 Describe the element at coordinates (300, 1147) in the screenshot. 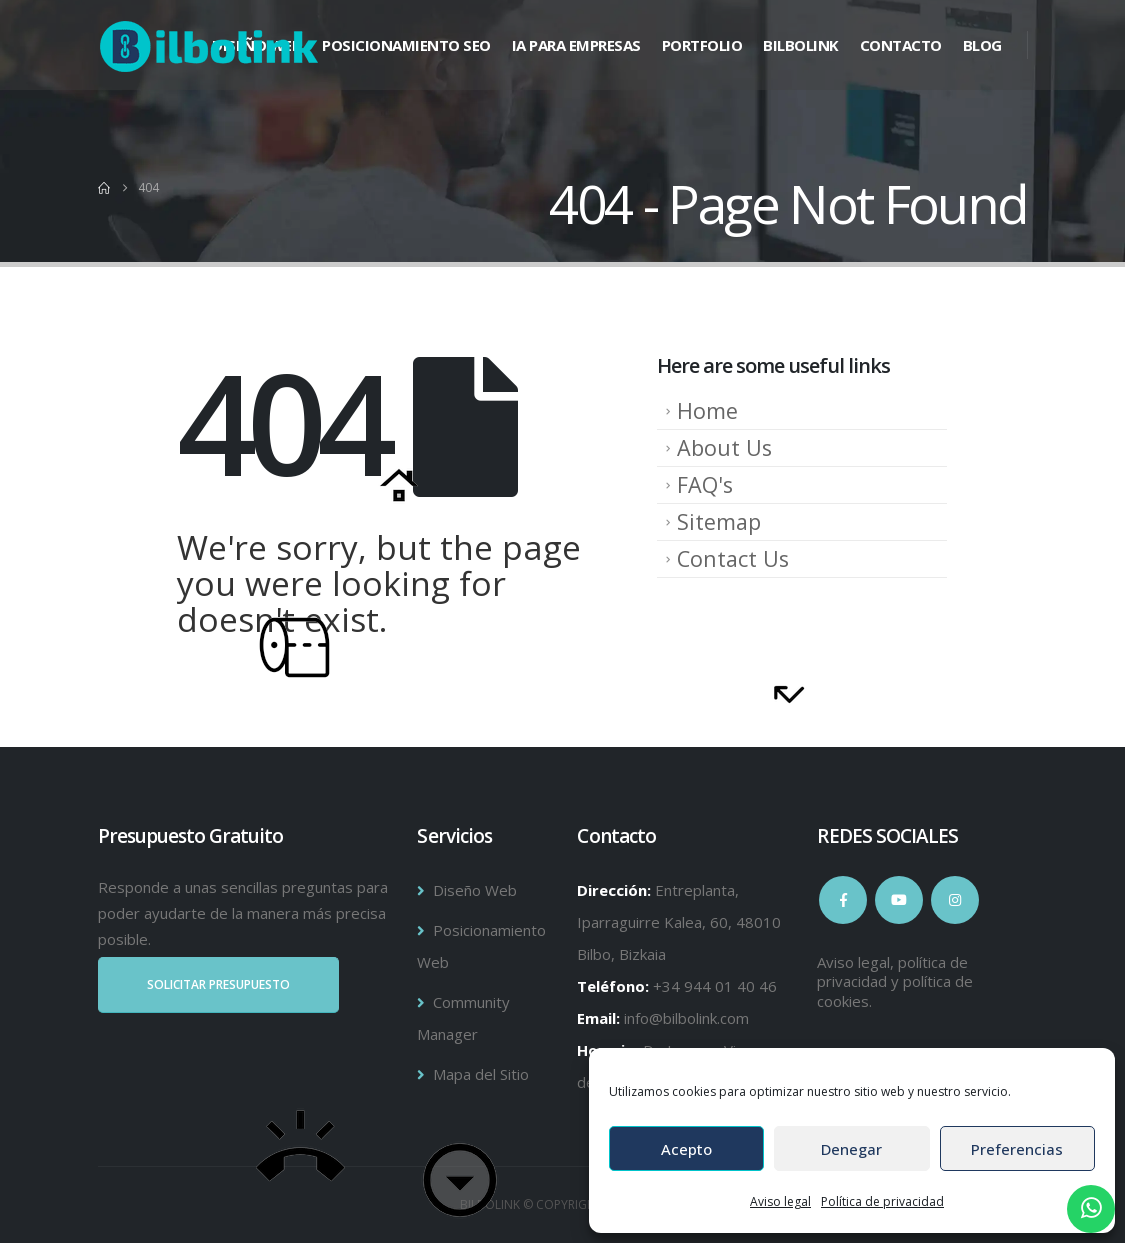

I see `incoming call ringing` at that location.